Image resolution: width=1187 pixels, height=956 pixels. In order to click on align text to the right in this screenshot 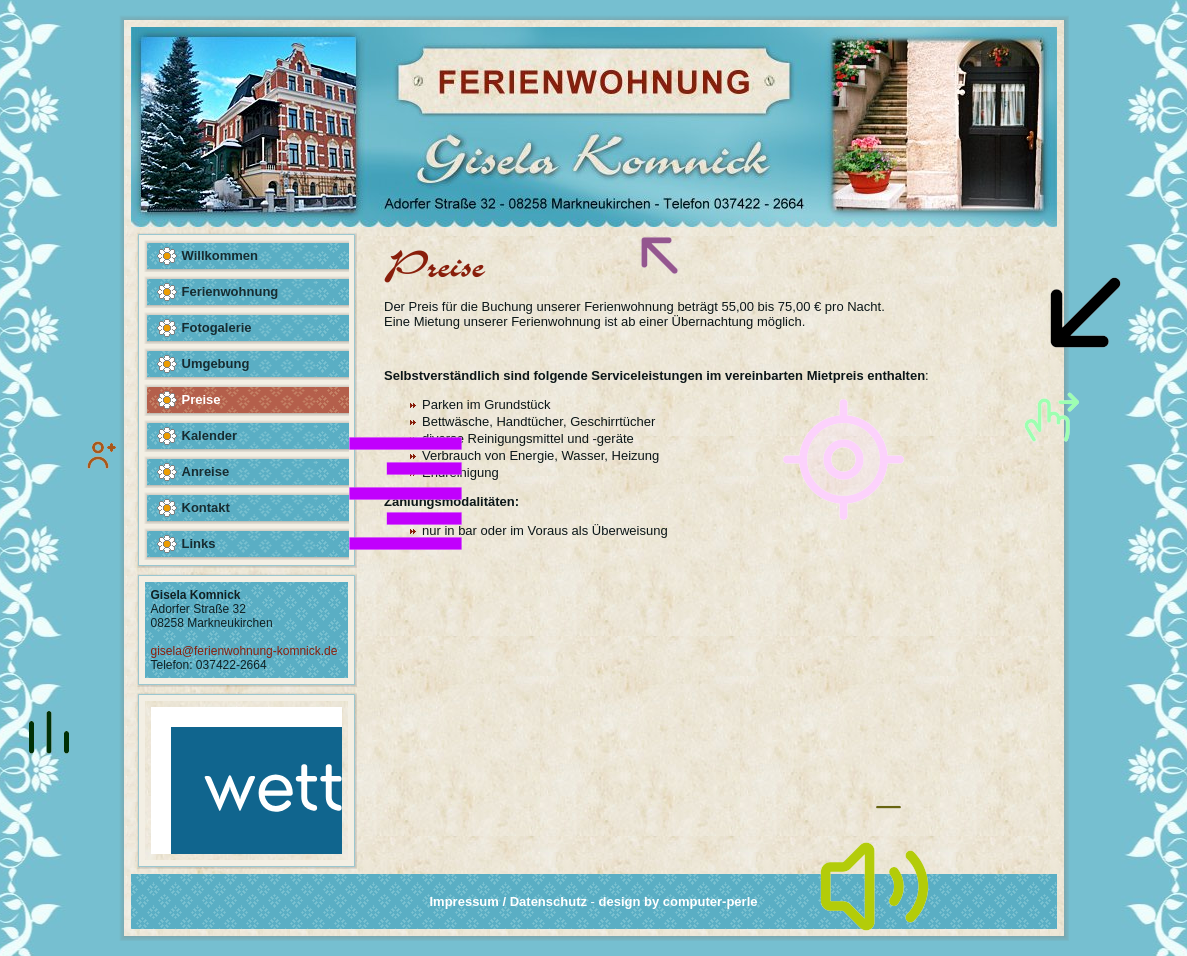, I will do `click(405, 493)`.